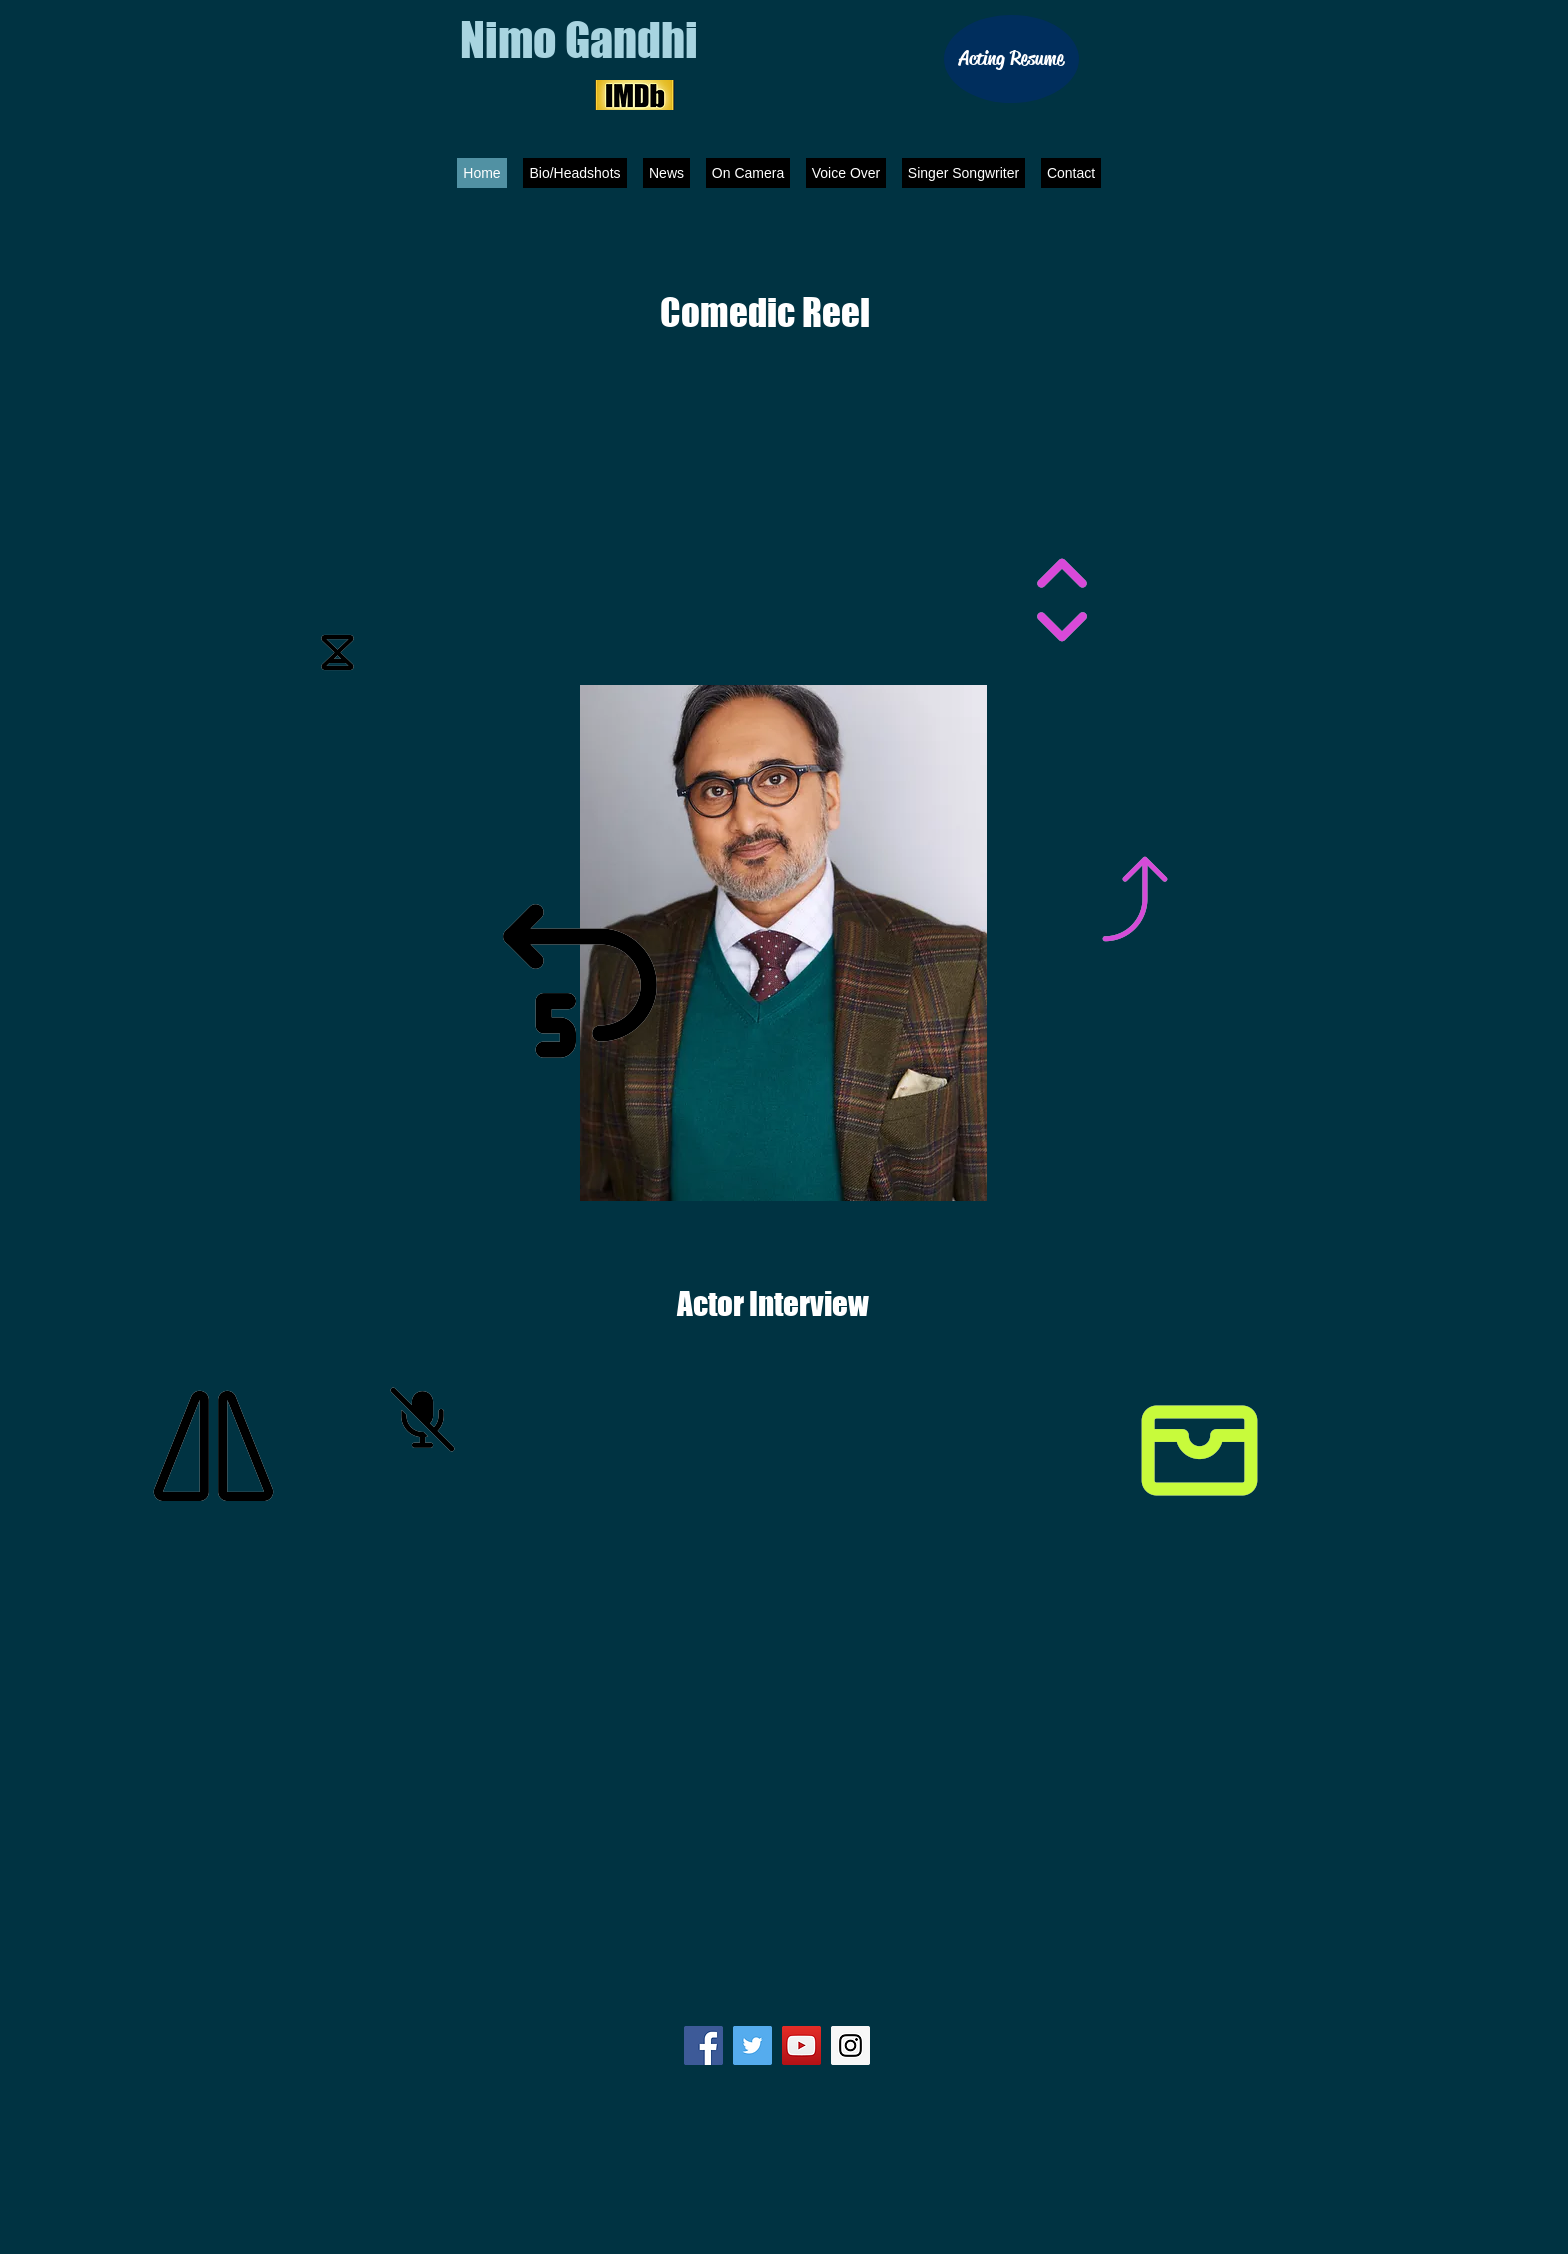 Image resolution: width=1568 pixels, height=2254 pixels. I want to click on mute your microphone, so click(422, 1419).